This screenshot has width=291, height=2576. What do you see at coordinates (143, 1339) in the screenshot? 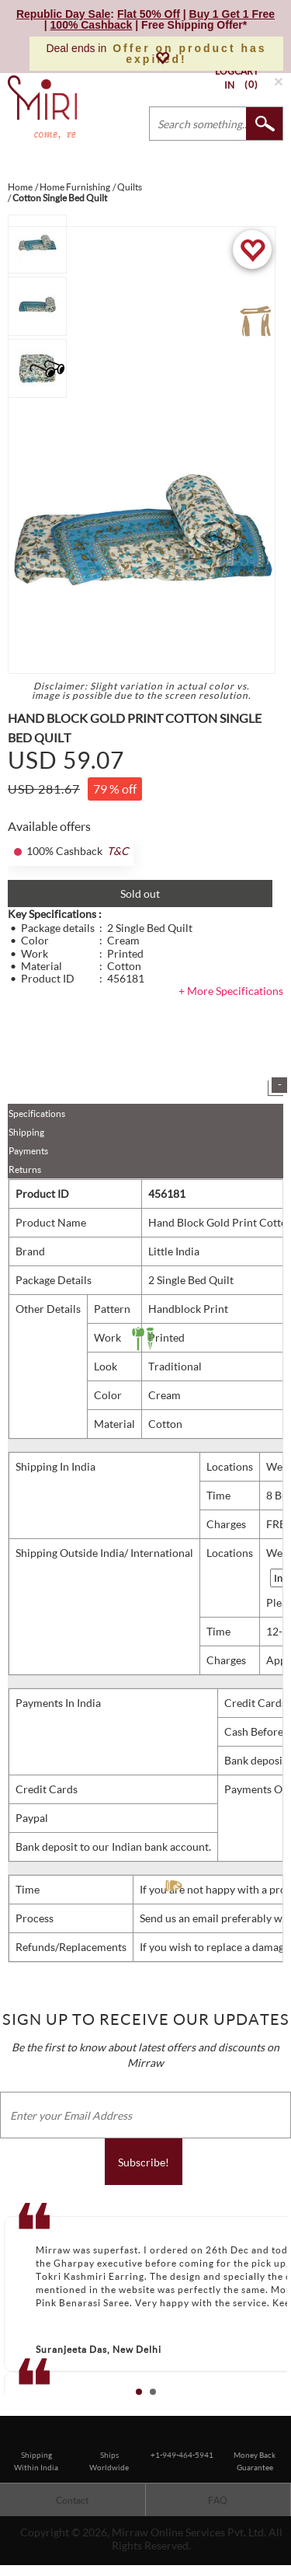
I see `craft or equip stake and hammer weapons` at bounding box center [143, 1339].